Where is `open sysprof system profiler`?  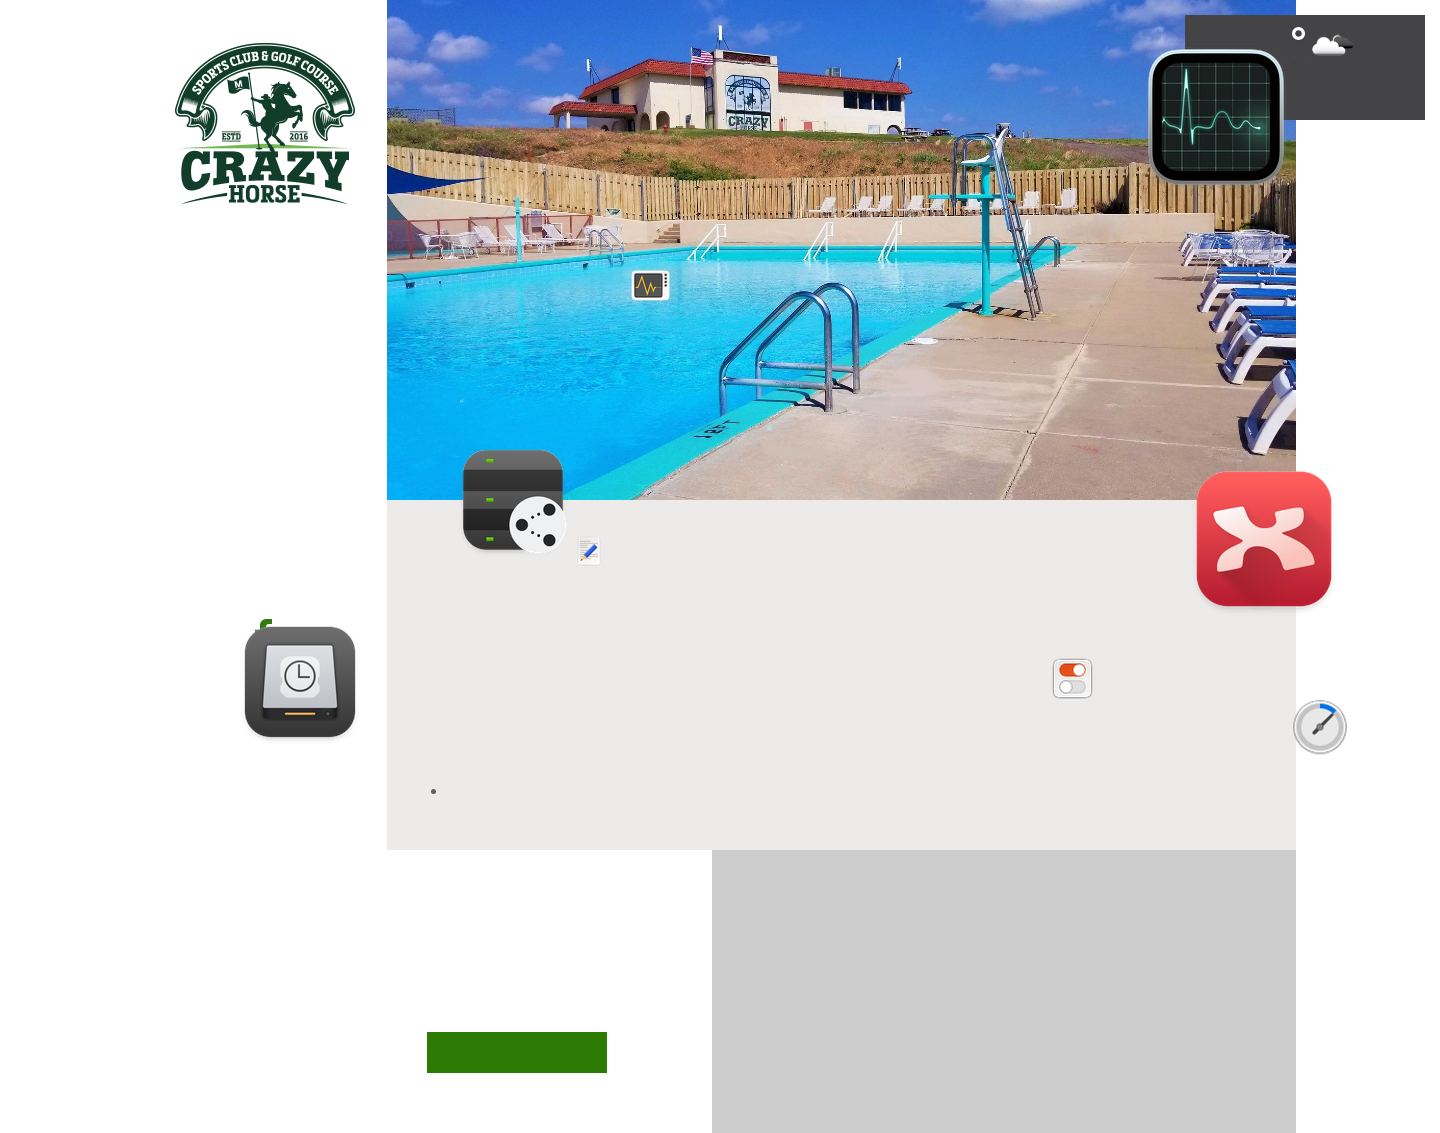 open sysprof system profiler is located at coordinates (1320, 727).